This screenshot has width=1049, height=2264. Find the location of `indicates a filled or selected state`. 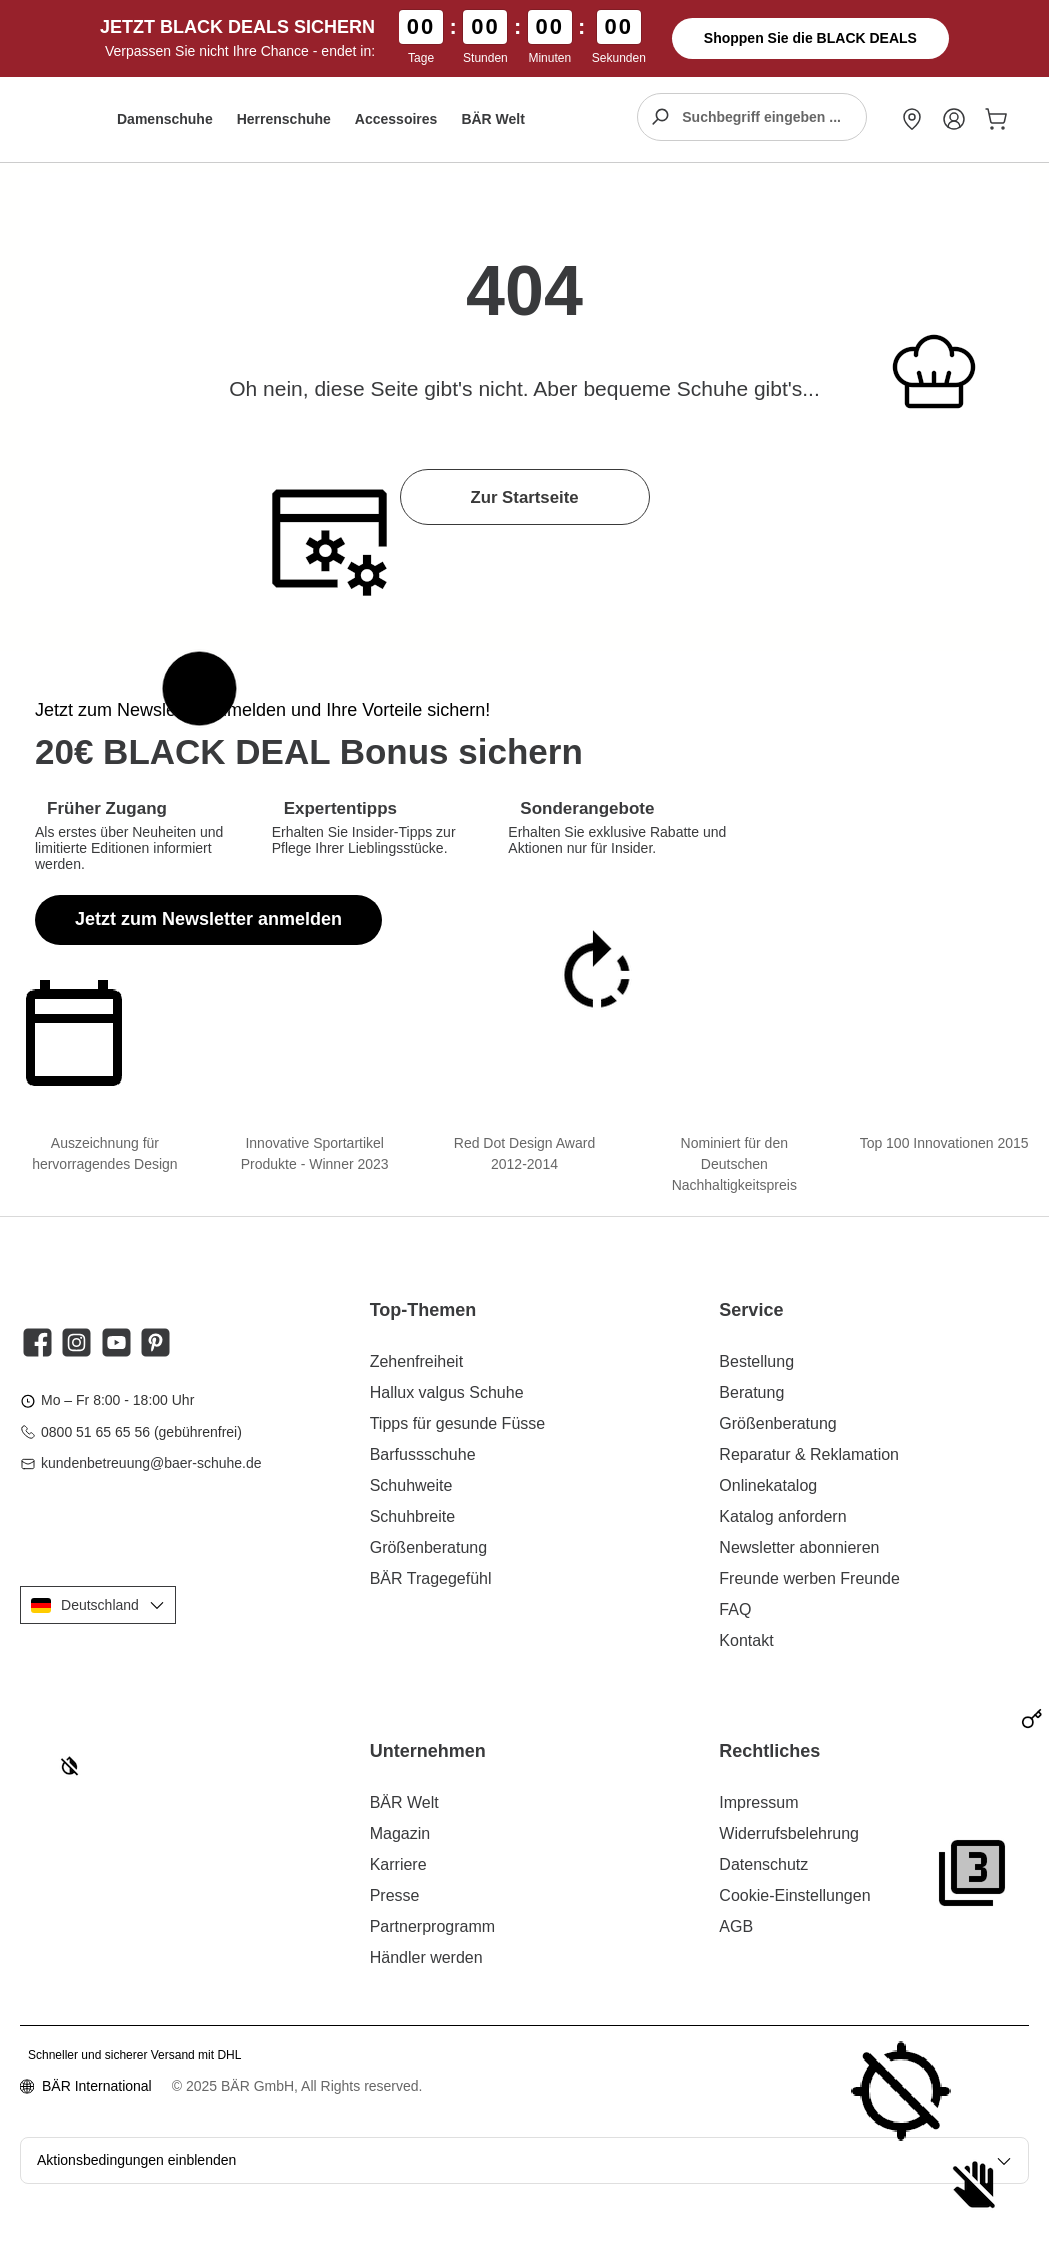

indicates a filled or selected state is located at coordinates (199, 688).